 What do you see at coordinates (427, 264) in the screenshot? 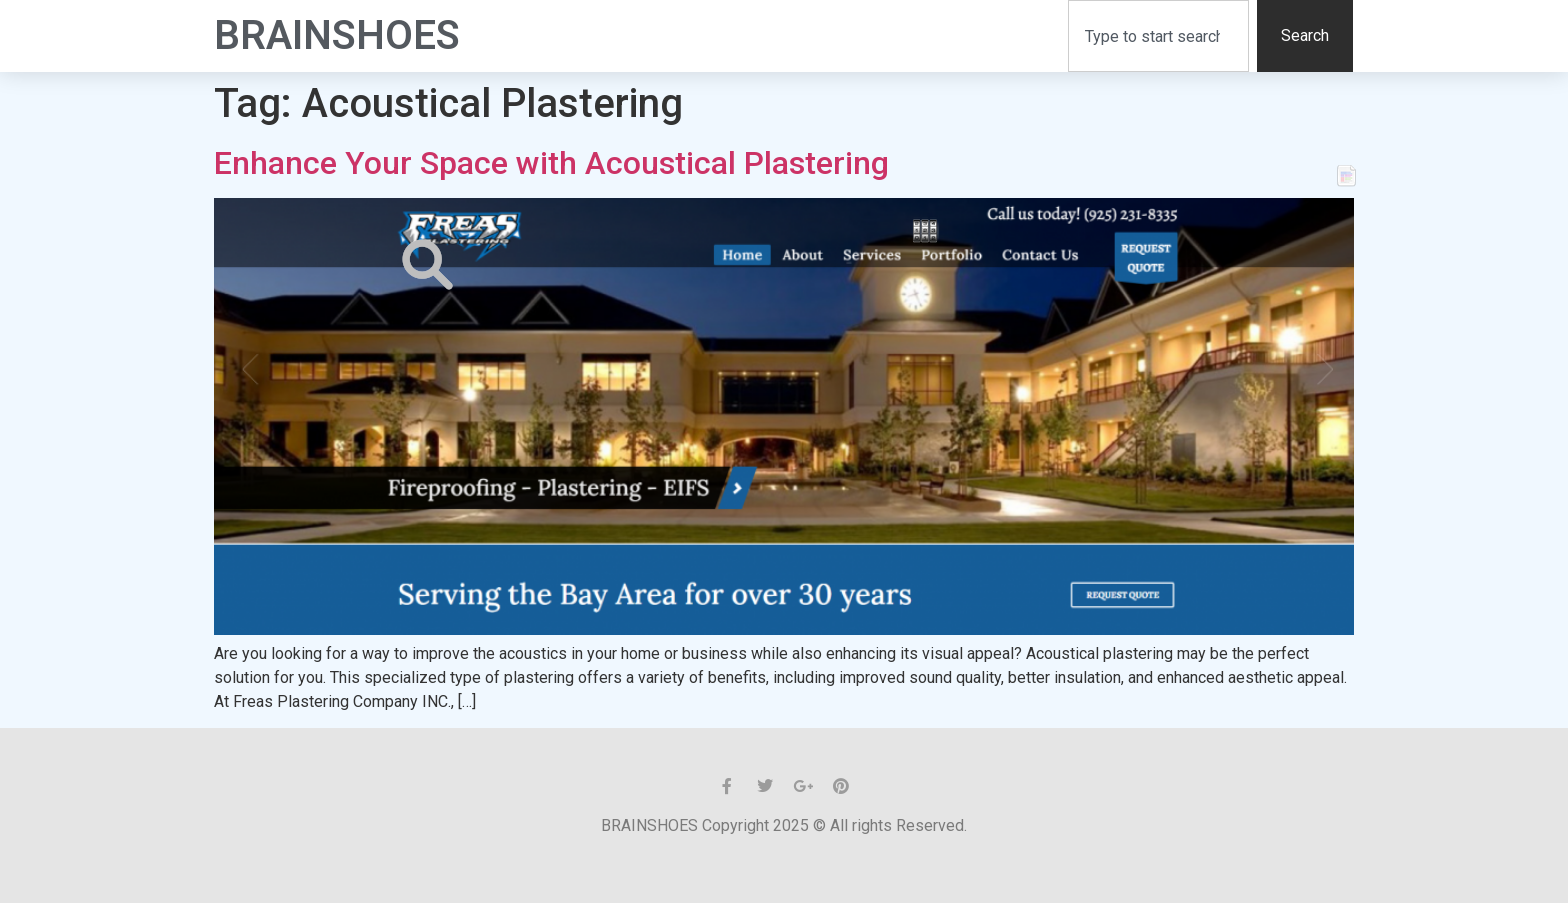
I see `open saved searches folder` at bounding box center [427, 264].